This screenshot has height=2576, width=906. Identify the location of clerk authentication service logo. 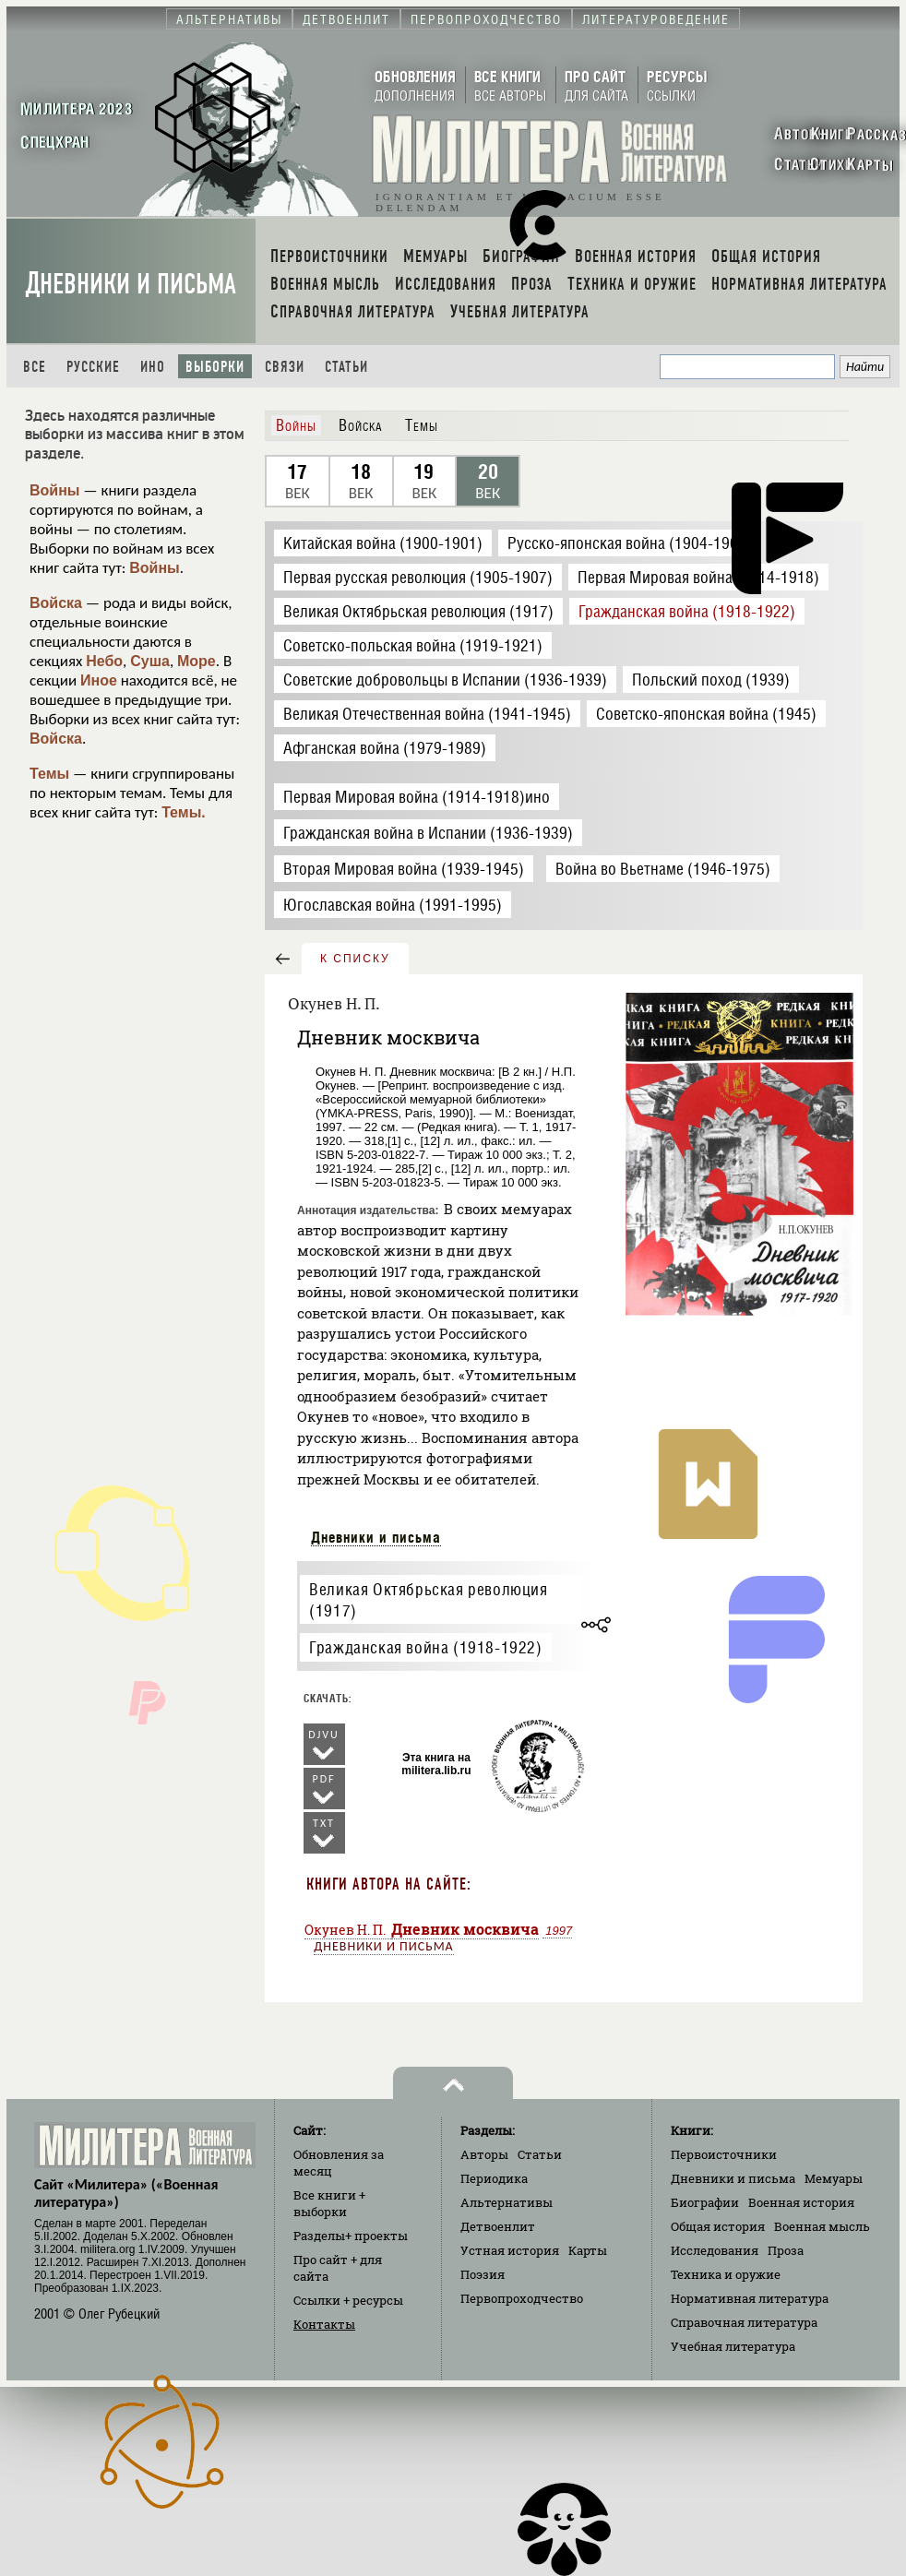
(538, 225).